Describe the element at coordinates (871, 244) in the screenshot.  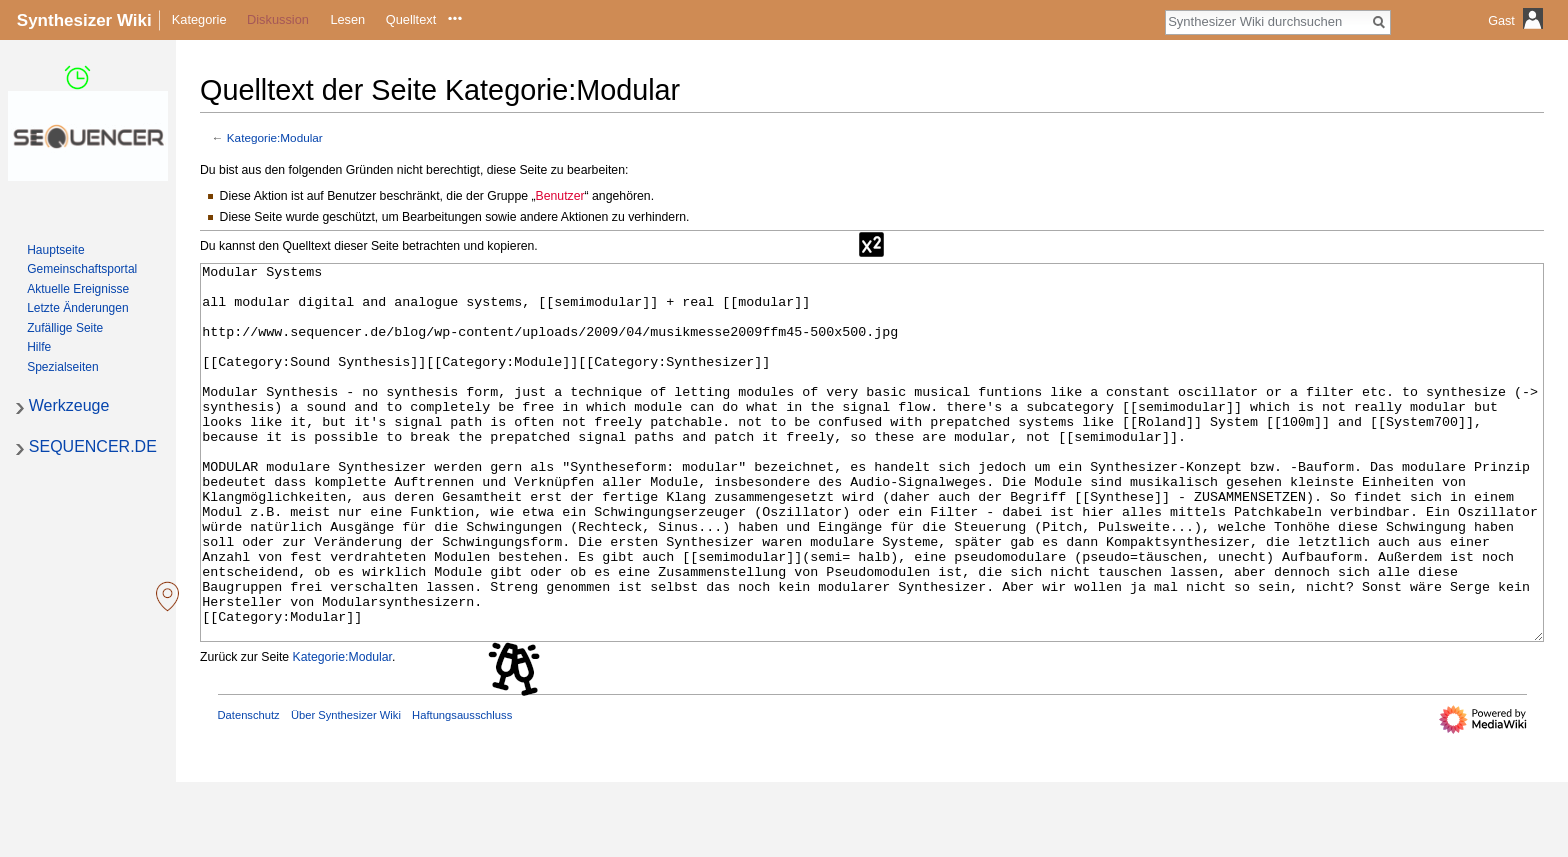
I see `apply superscript formatting to selected text` at that location.